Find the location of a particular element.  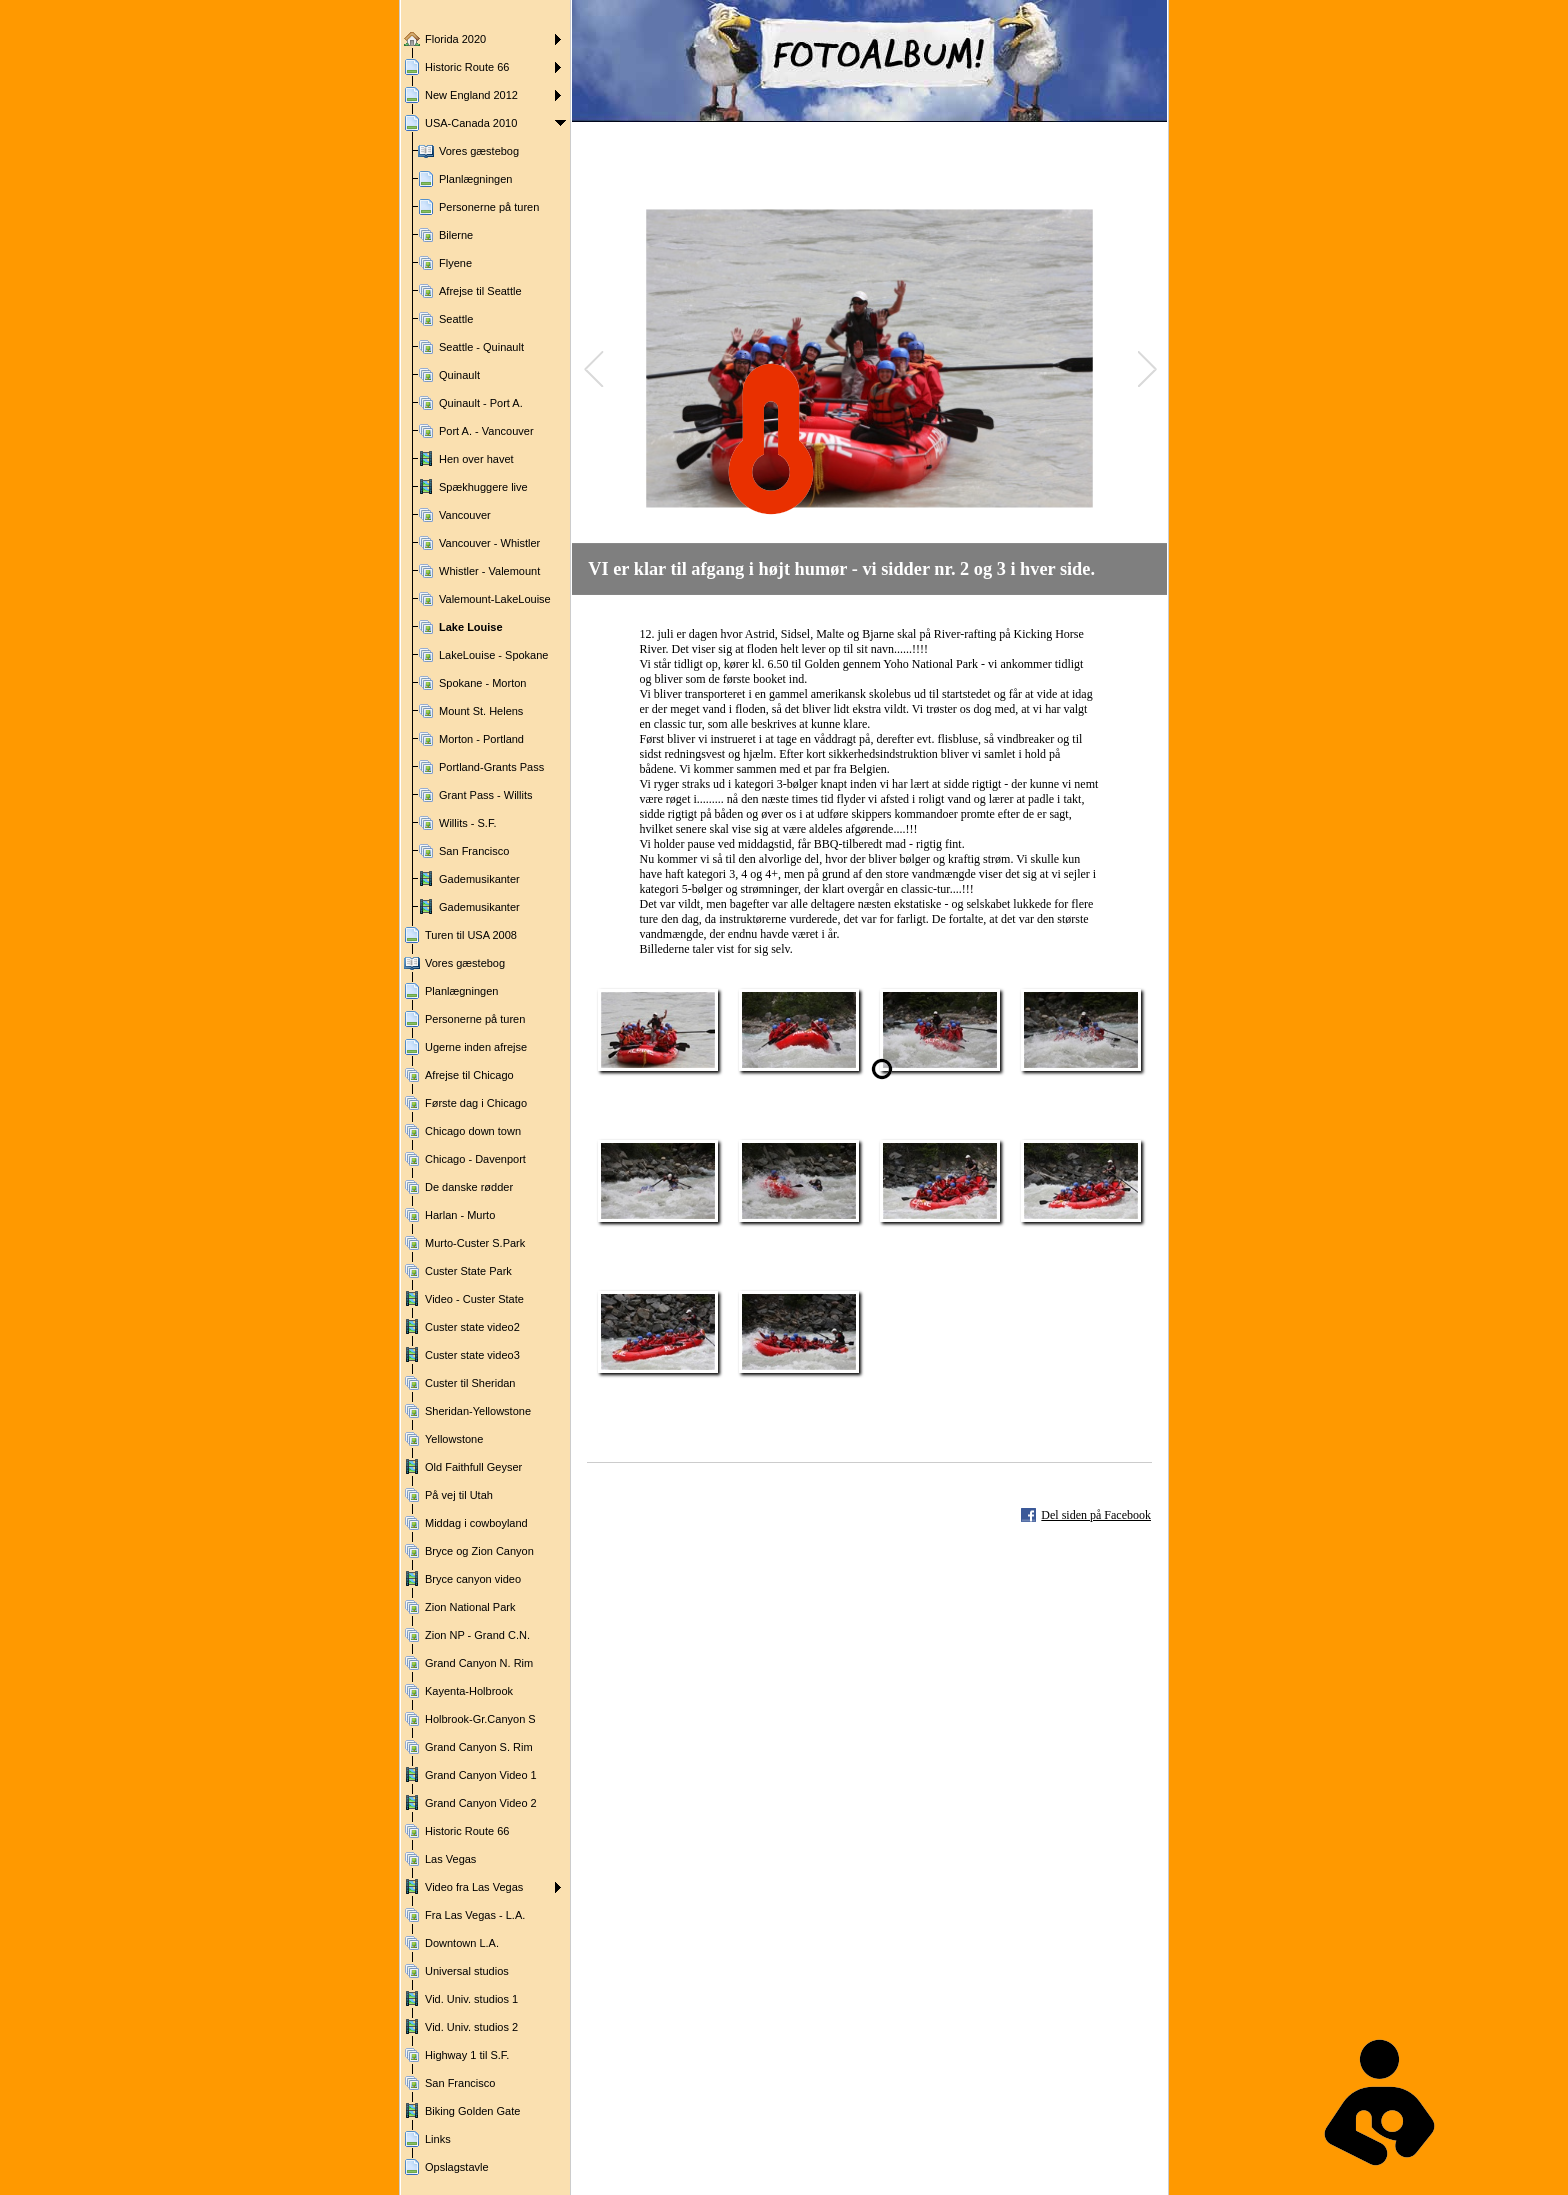

indicates a breastfeeding or nursing room is located at coordinates (1379, 2102).